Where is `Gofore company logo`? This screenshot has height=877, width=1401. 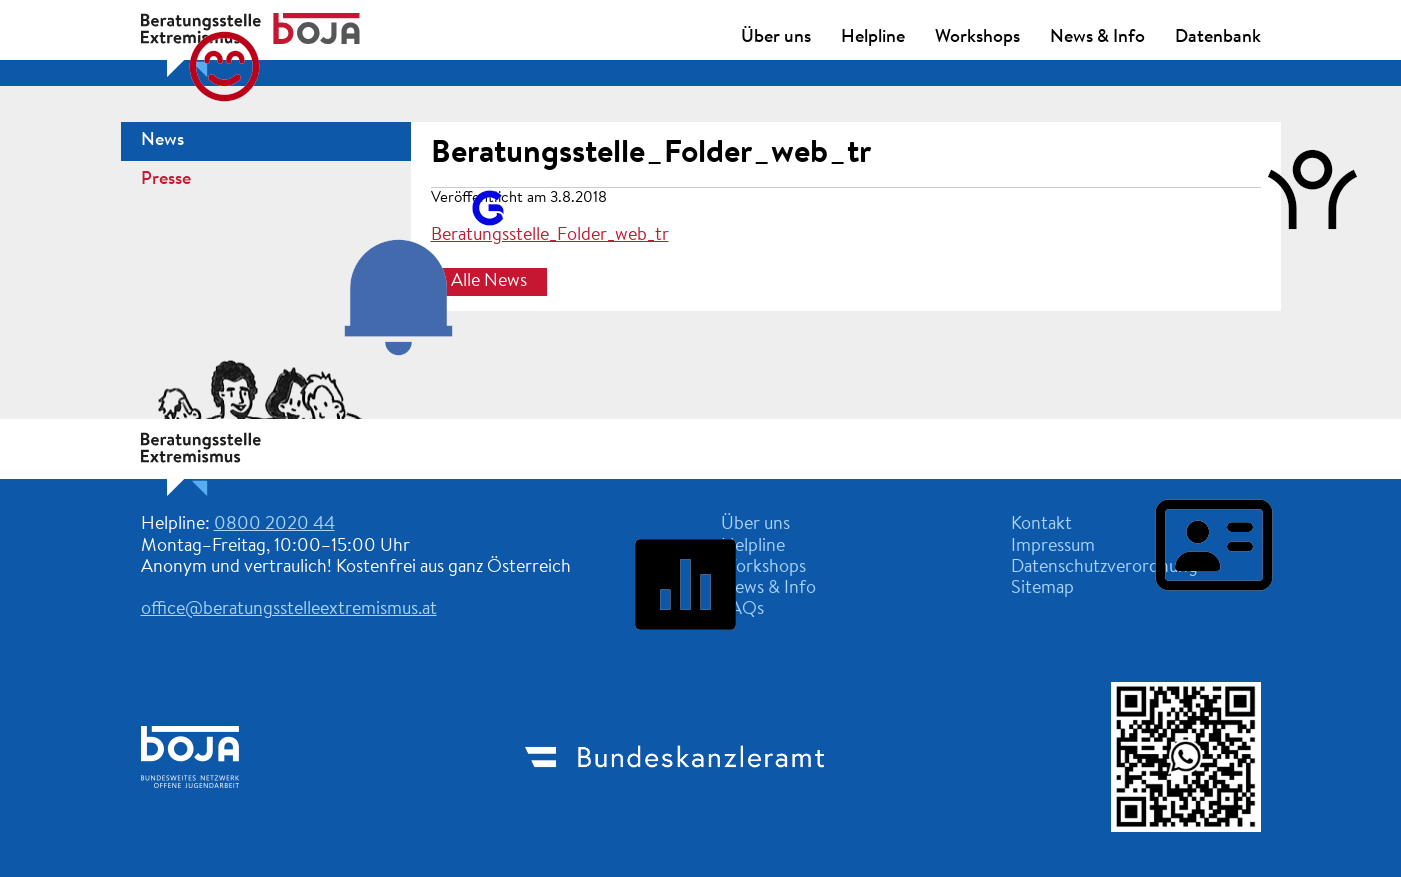
Gofore company logo is located at coordinates (488, 208).